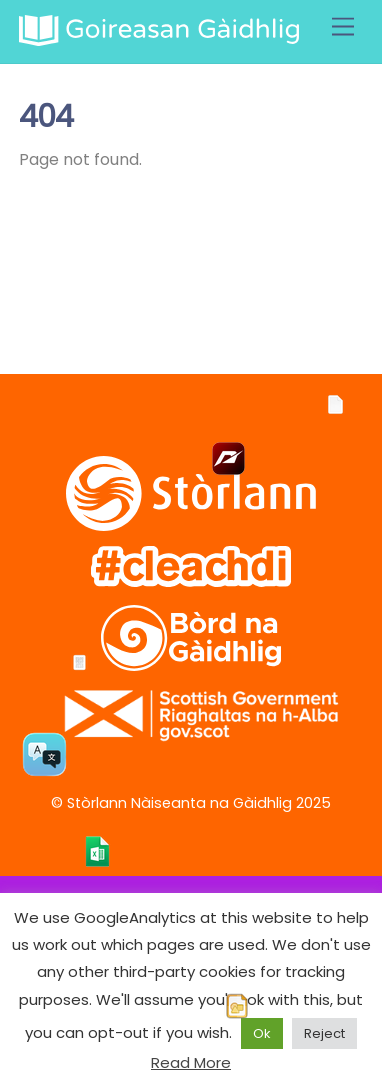  Describe the element at coordinates (97, 851) in the screenshot. I see `open a Microsoft Excel spreadsheet file` at that location.